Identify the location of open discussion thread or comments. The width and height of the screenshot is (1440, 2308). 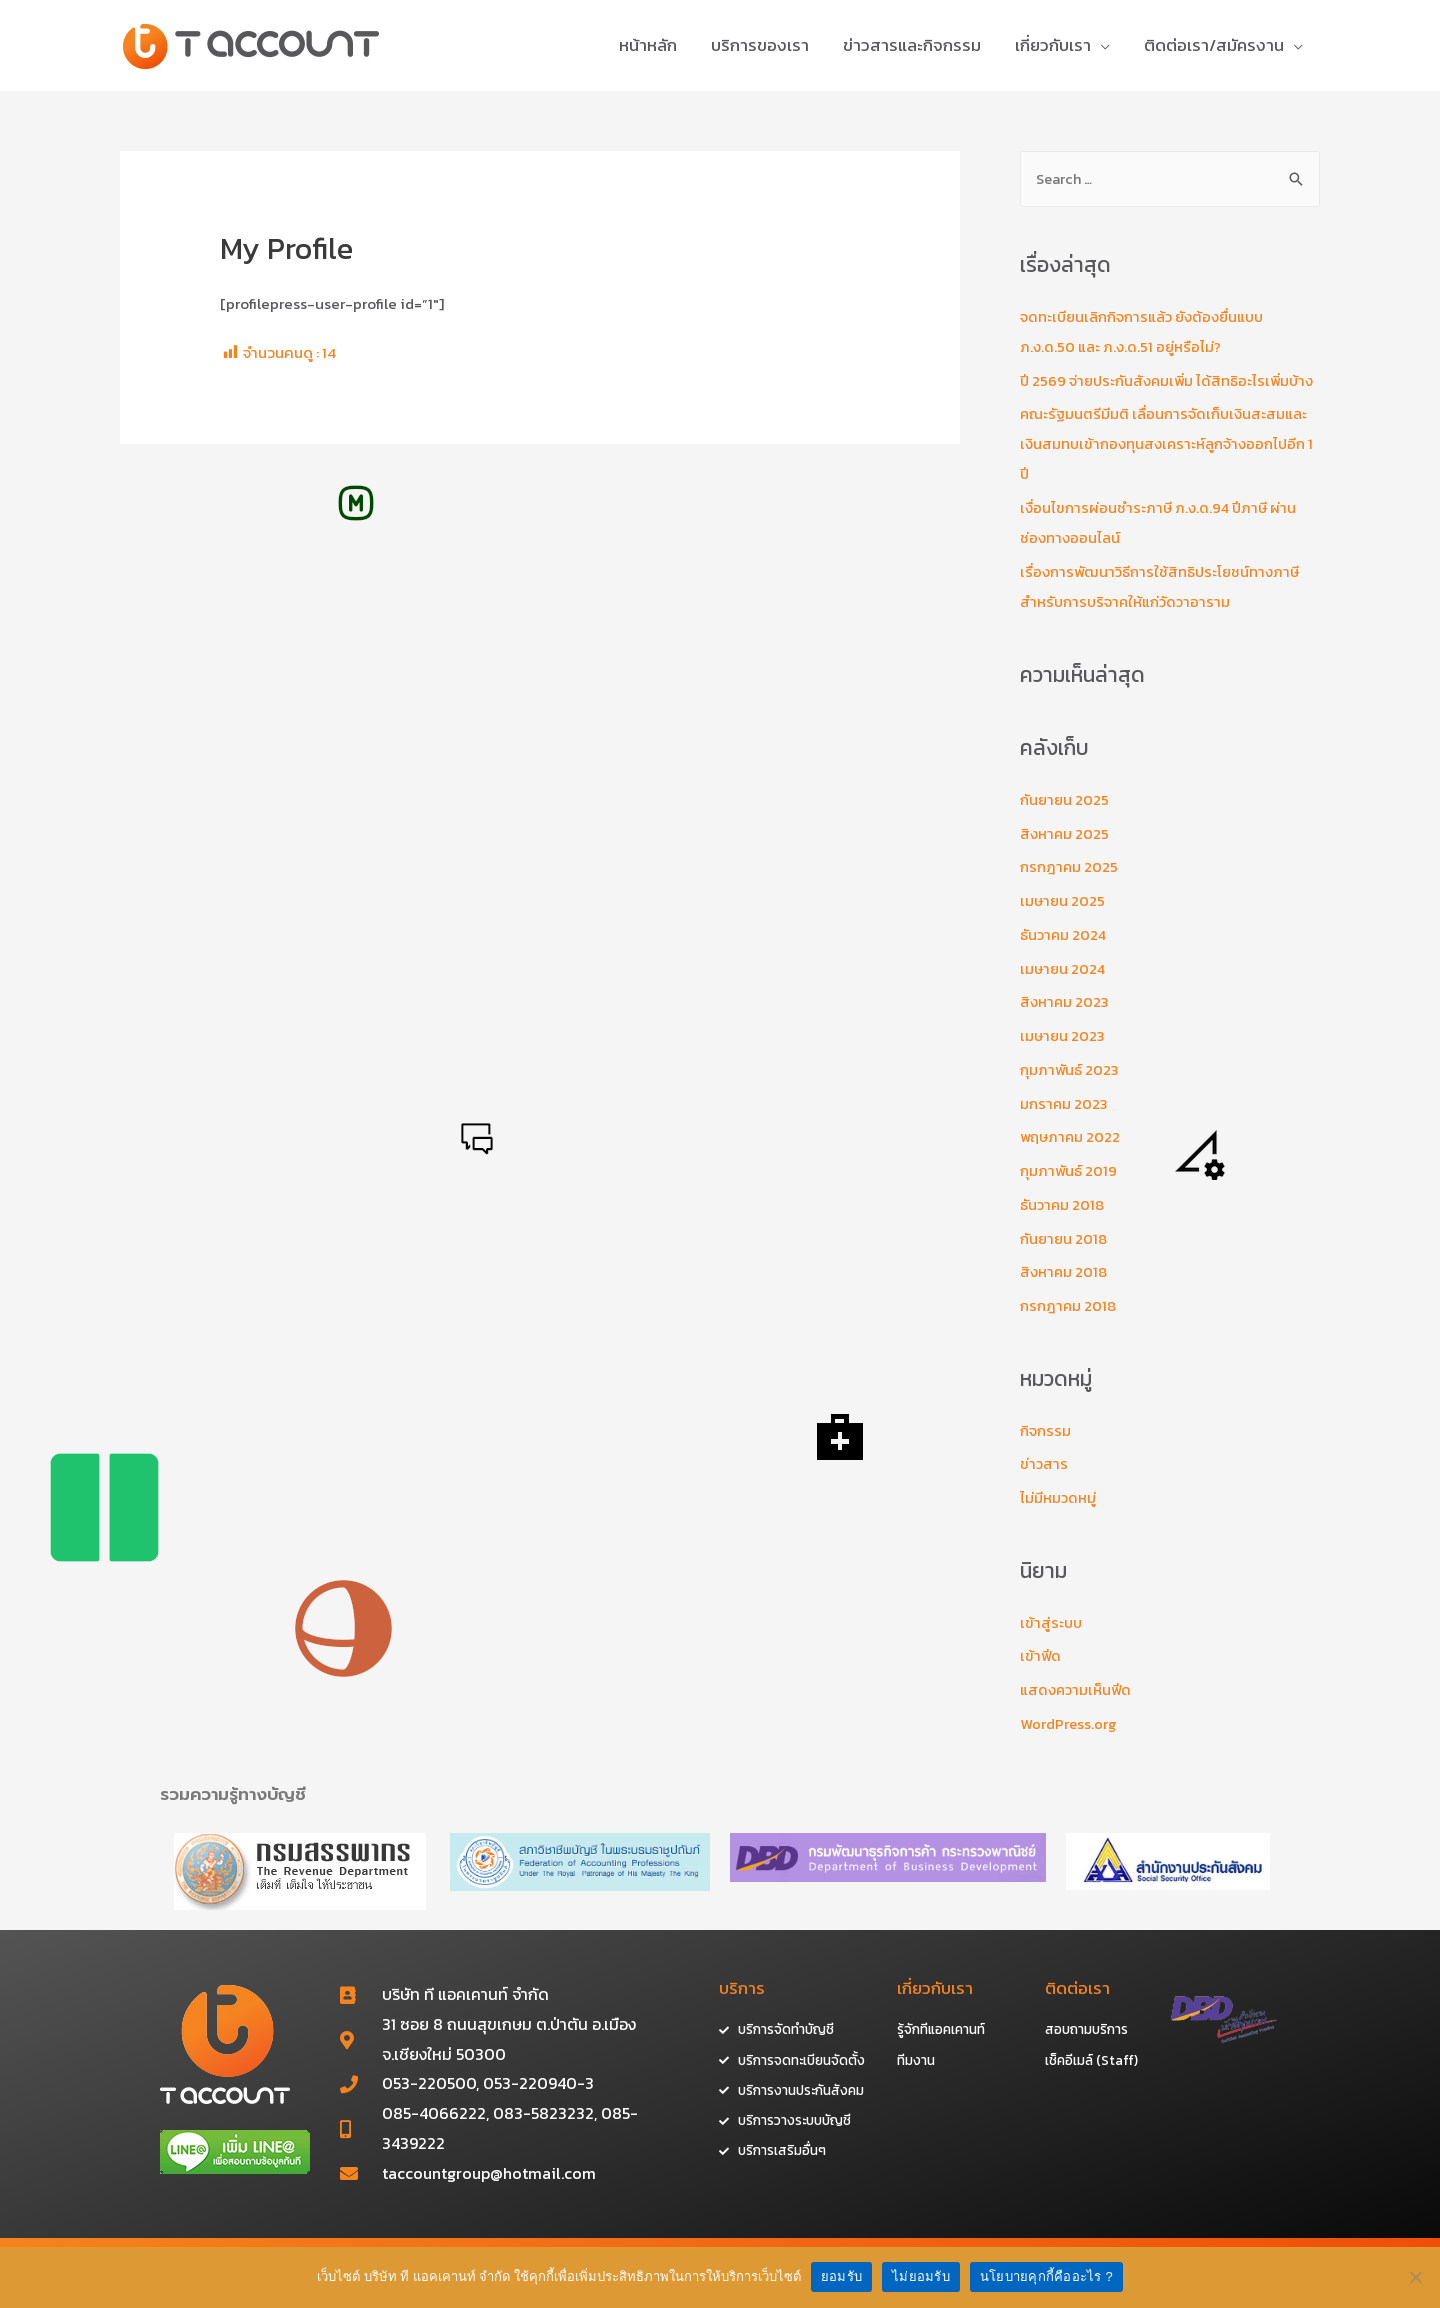
(477, 1139).